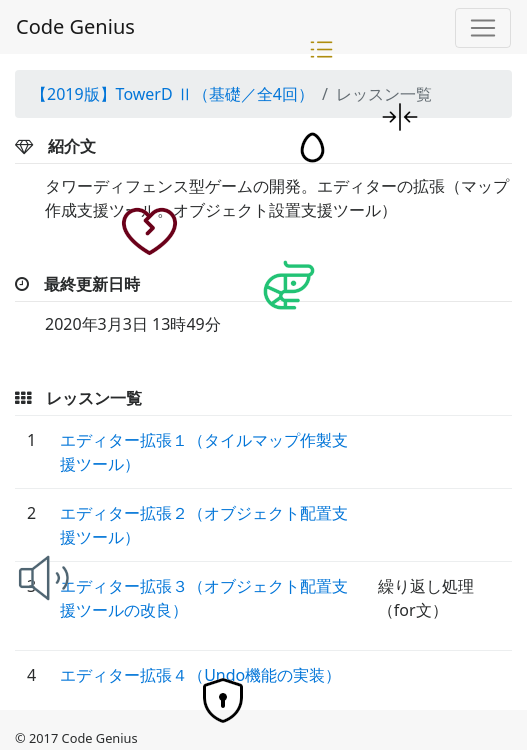 This screenshot has width=527, height=750. I want to click on view a bulleted list, so click(321, 49).